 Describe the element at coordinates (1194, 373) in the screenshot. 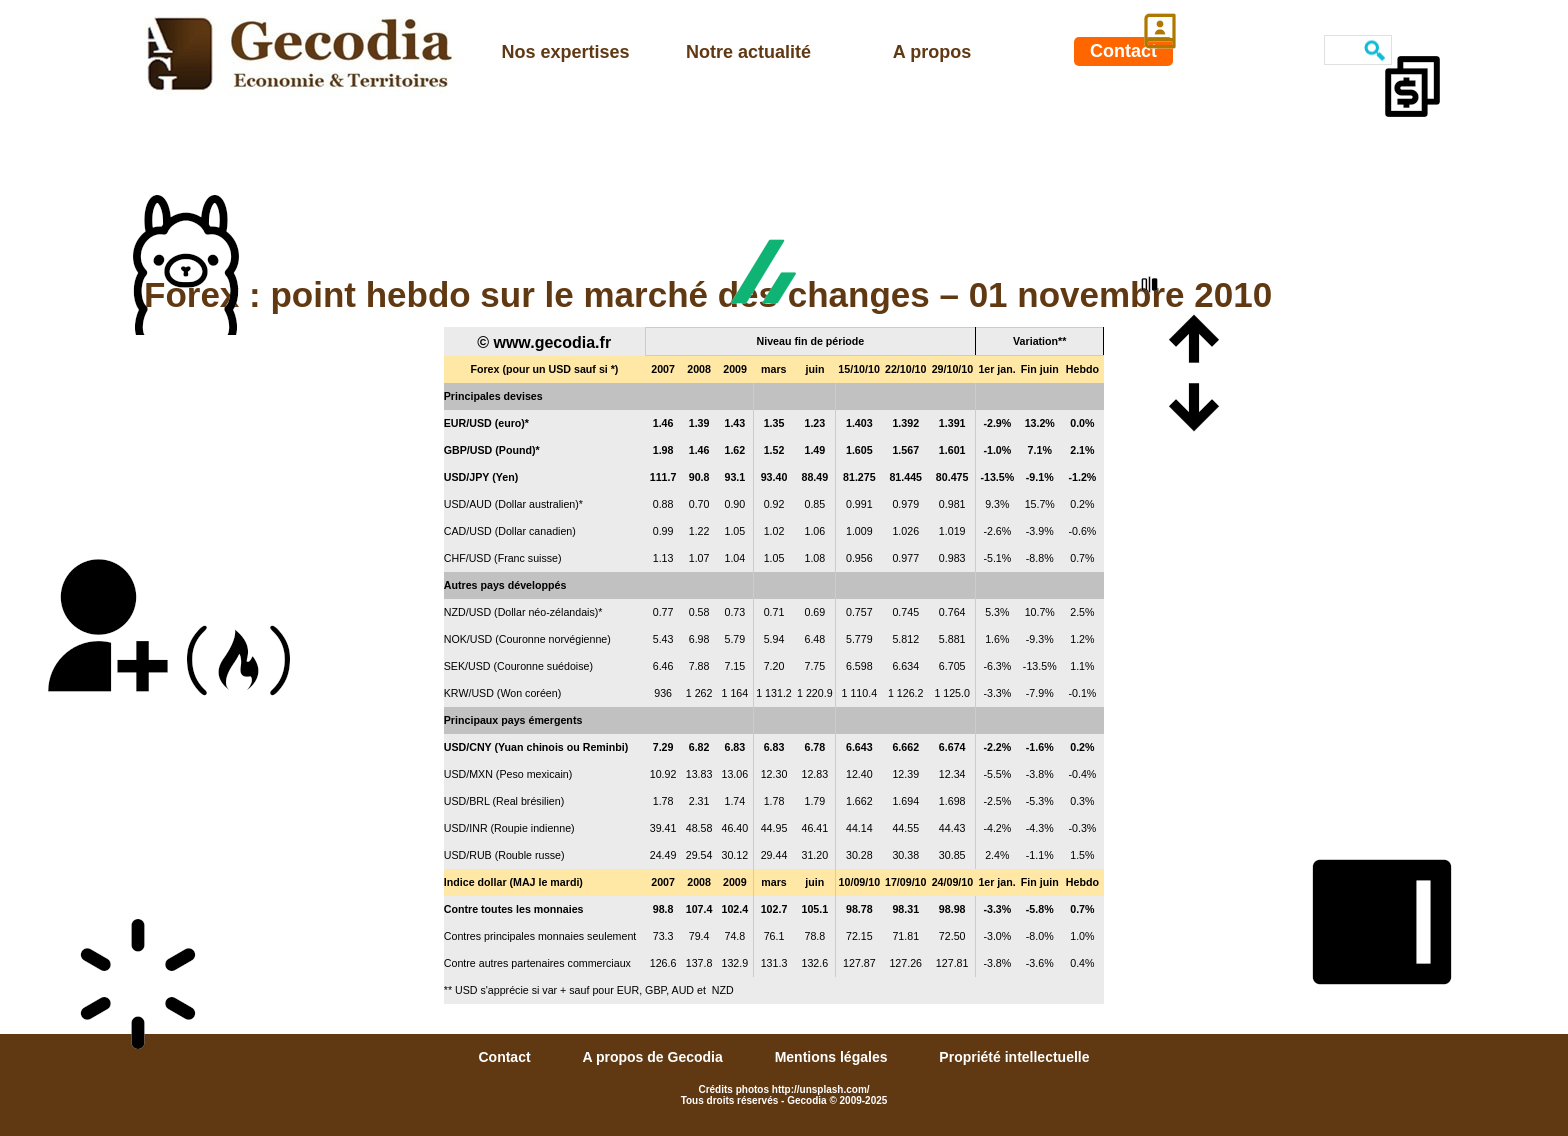

I see `expand content vertically` at that location.